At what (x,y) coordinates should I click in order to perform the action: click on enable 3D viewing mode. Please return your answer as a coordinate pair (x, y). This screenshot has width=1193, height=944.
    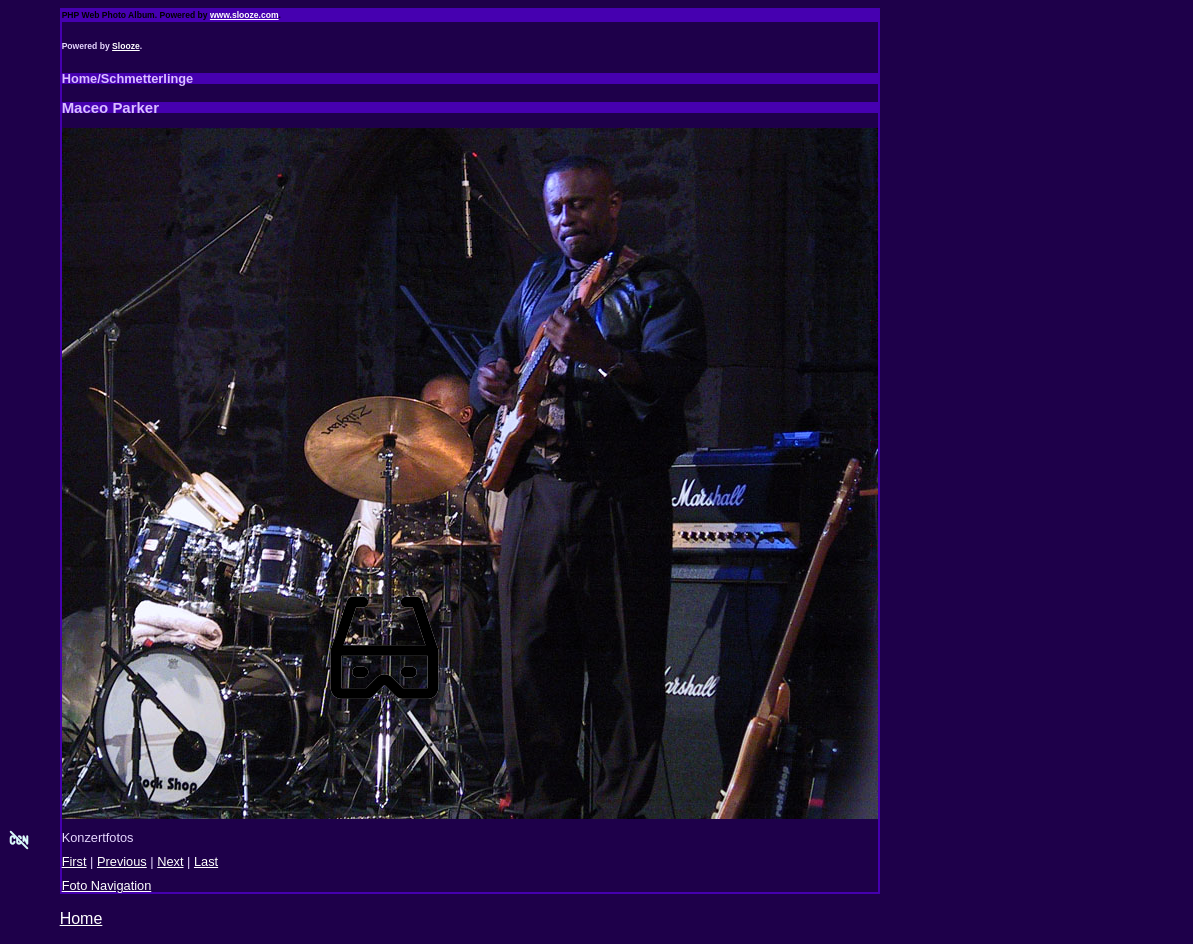
    Looking at the image, I should click on (384, 650).